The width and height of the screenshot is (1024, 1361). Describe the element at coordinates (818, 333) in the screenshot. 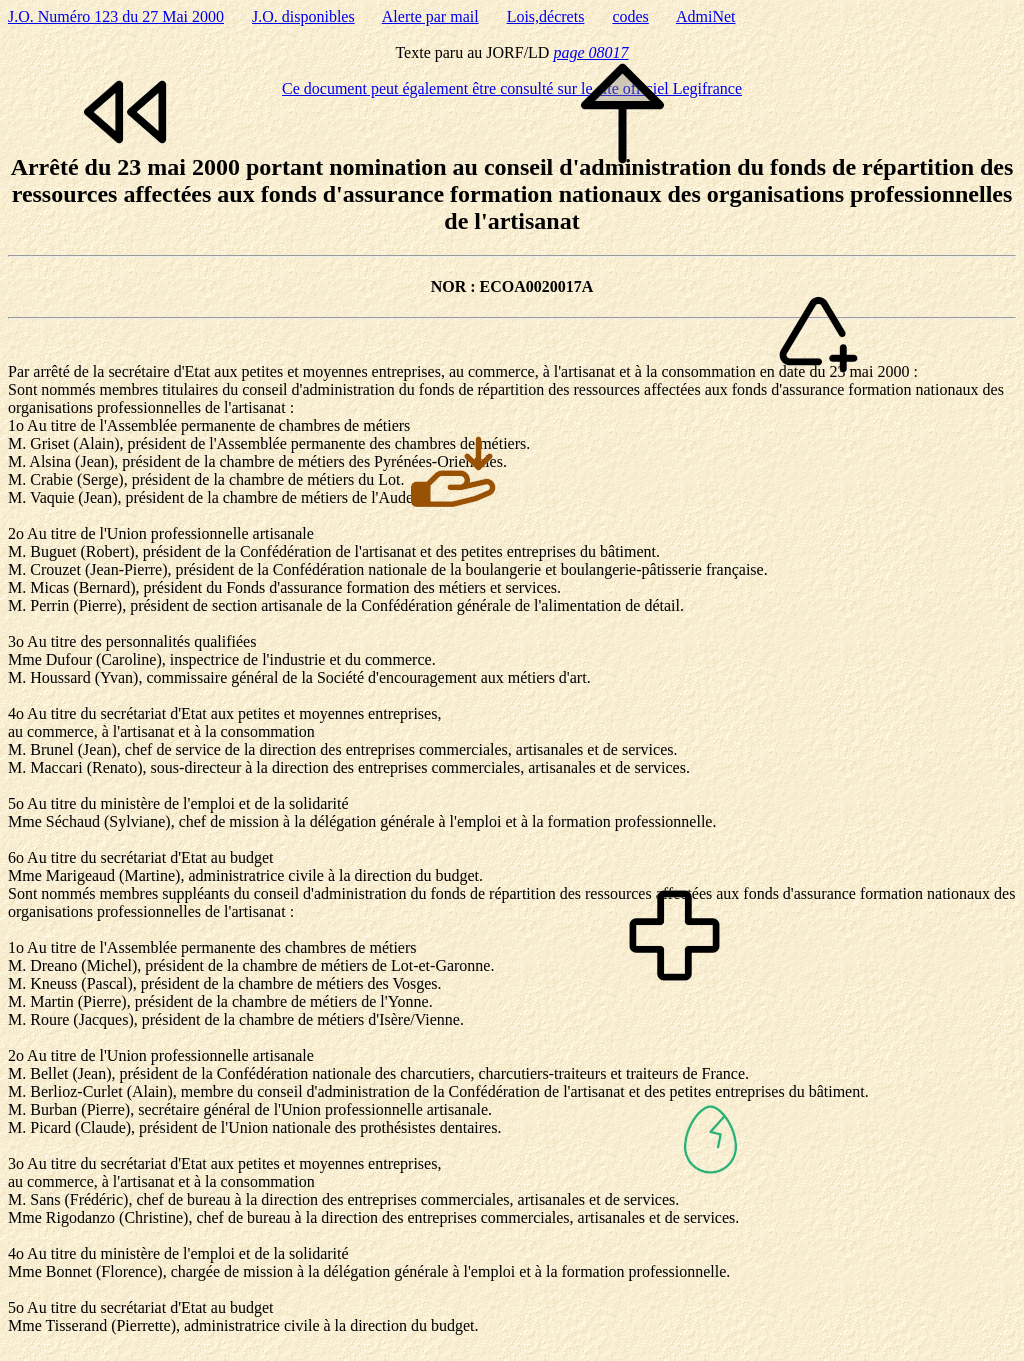

I see `add a new warning or alert` at that location.